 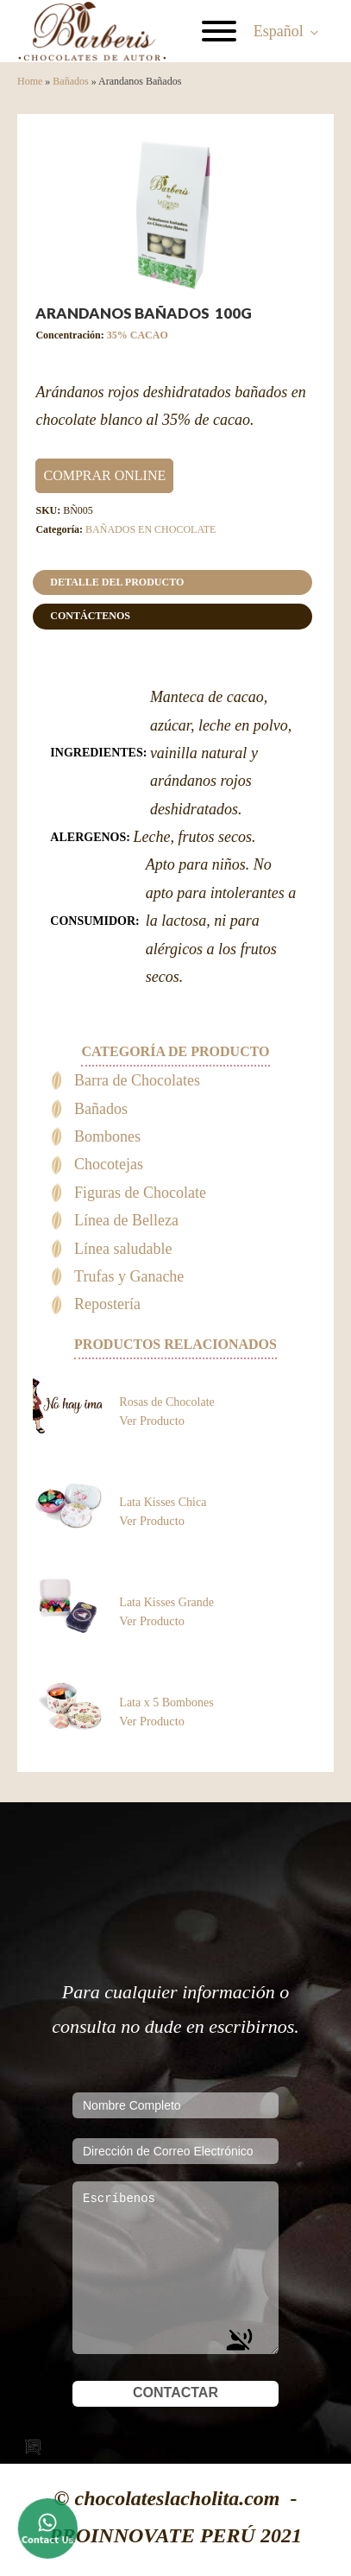 What do you see at coordinates (33, 2446) in the screenshot?
I see `mute or disable speaker notes` at bounding box center [33, 2446].